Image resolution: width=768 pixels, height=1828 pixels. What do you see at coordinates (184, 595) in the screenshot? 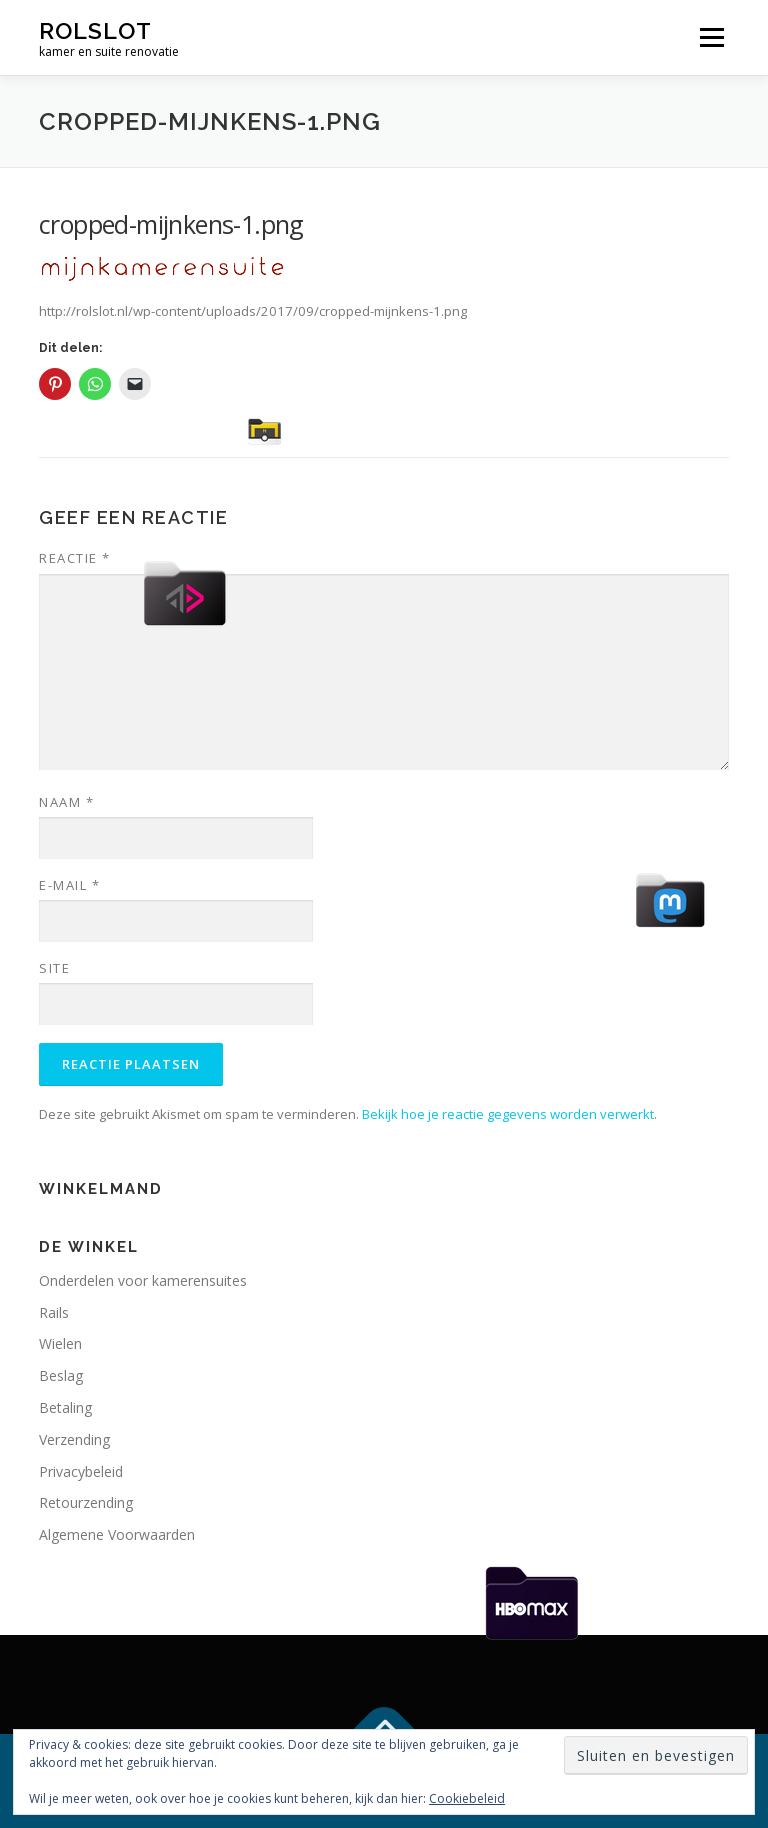
I see `folder containing ActivityPub or federated social media content` at bounding box center [184, 595].